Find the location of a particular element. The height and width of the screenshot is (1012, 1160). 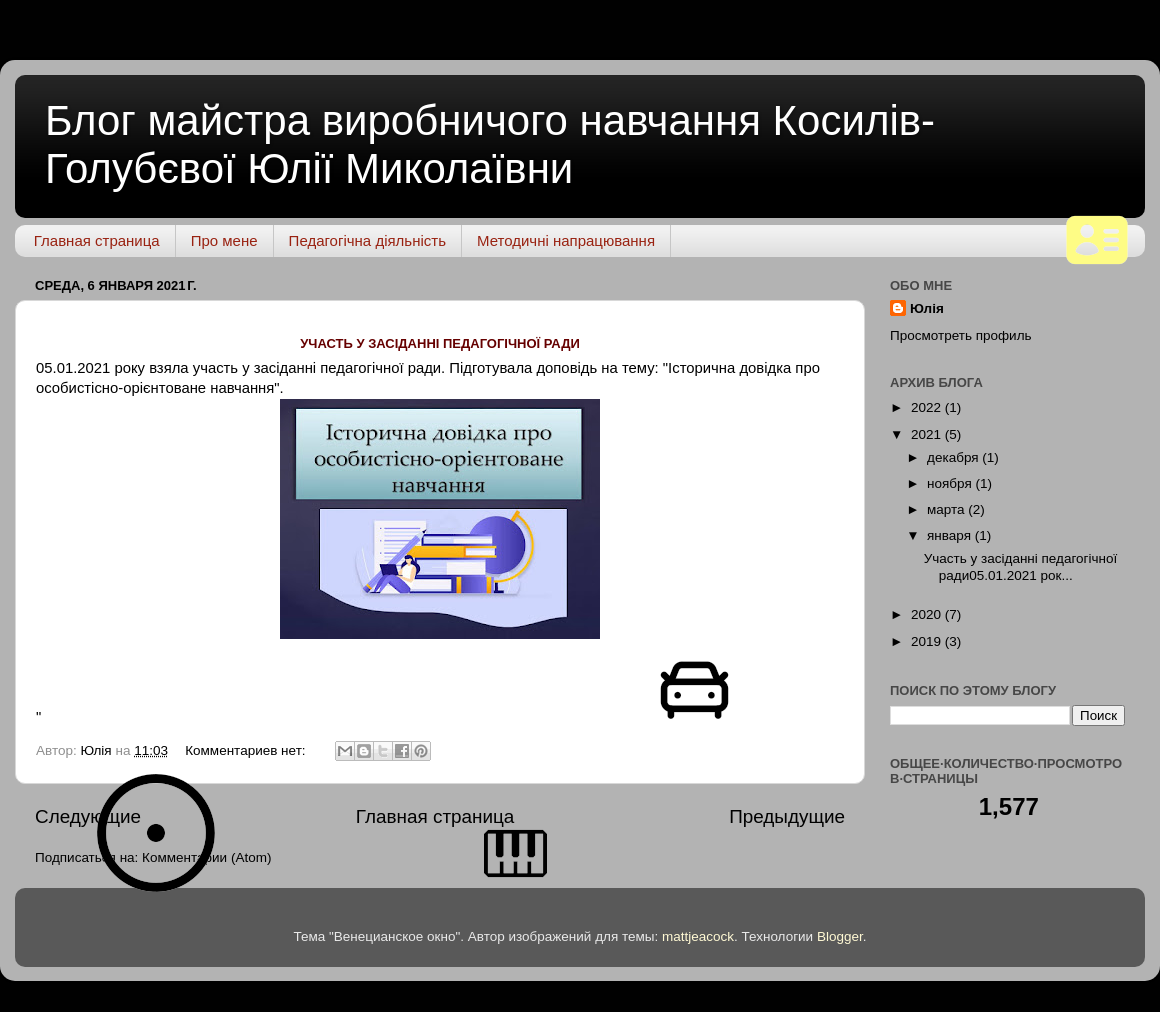

access vehicle or car-related settings is located at coordinates (694, 688).